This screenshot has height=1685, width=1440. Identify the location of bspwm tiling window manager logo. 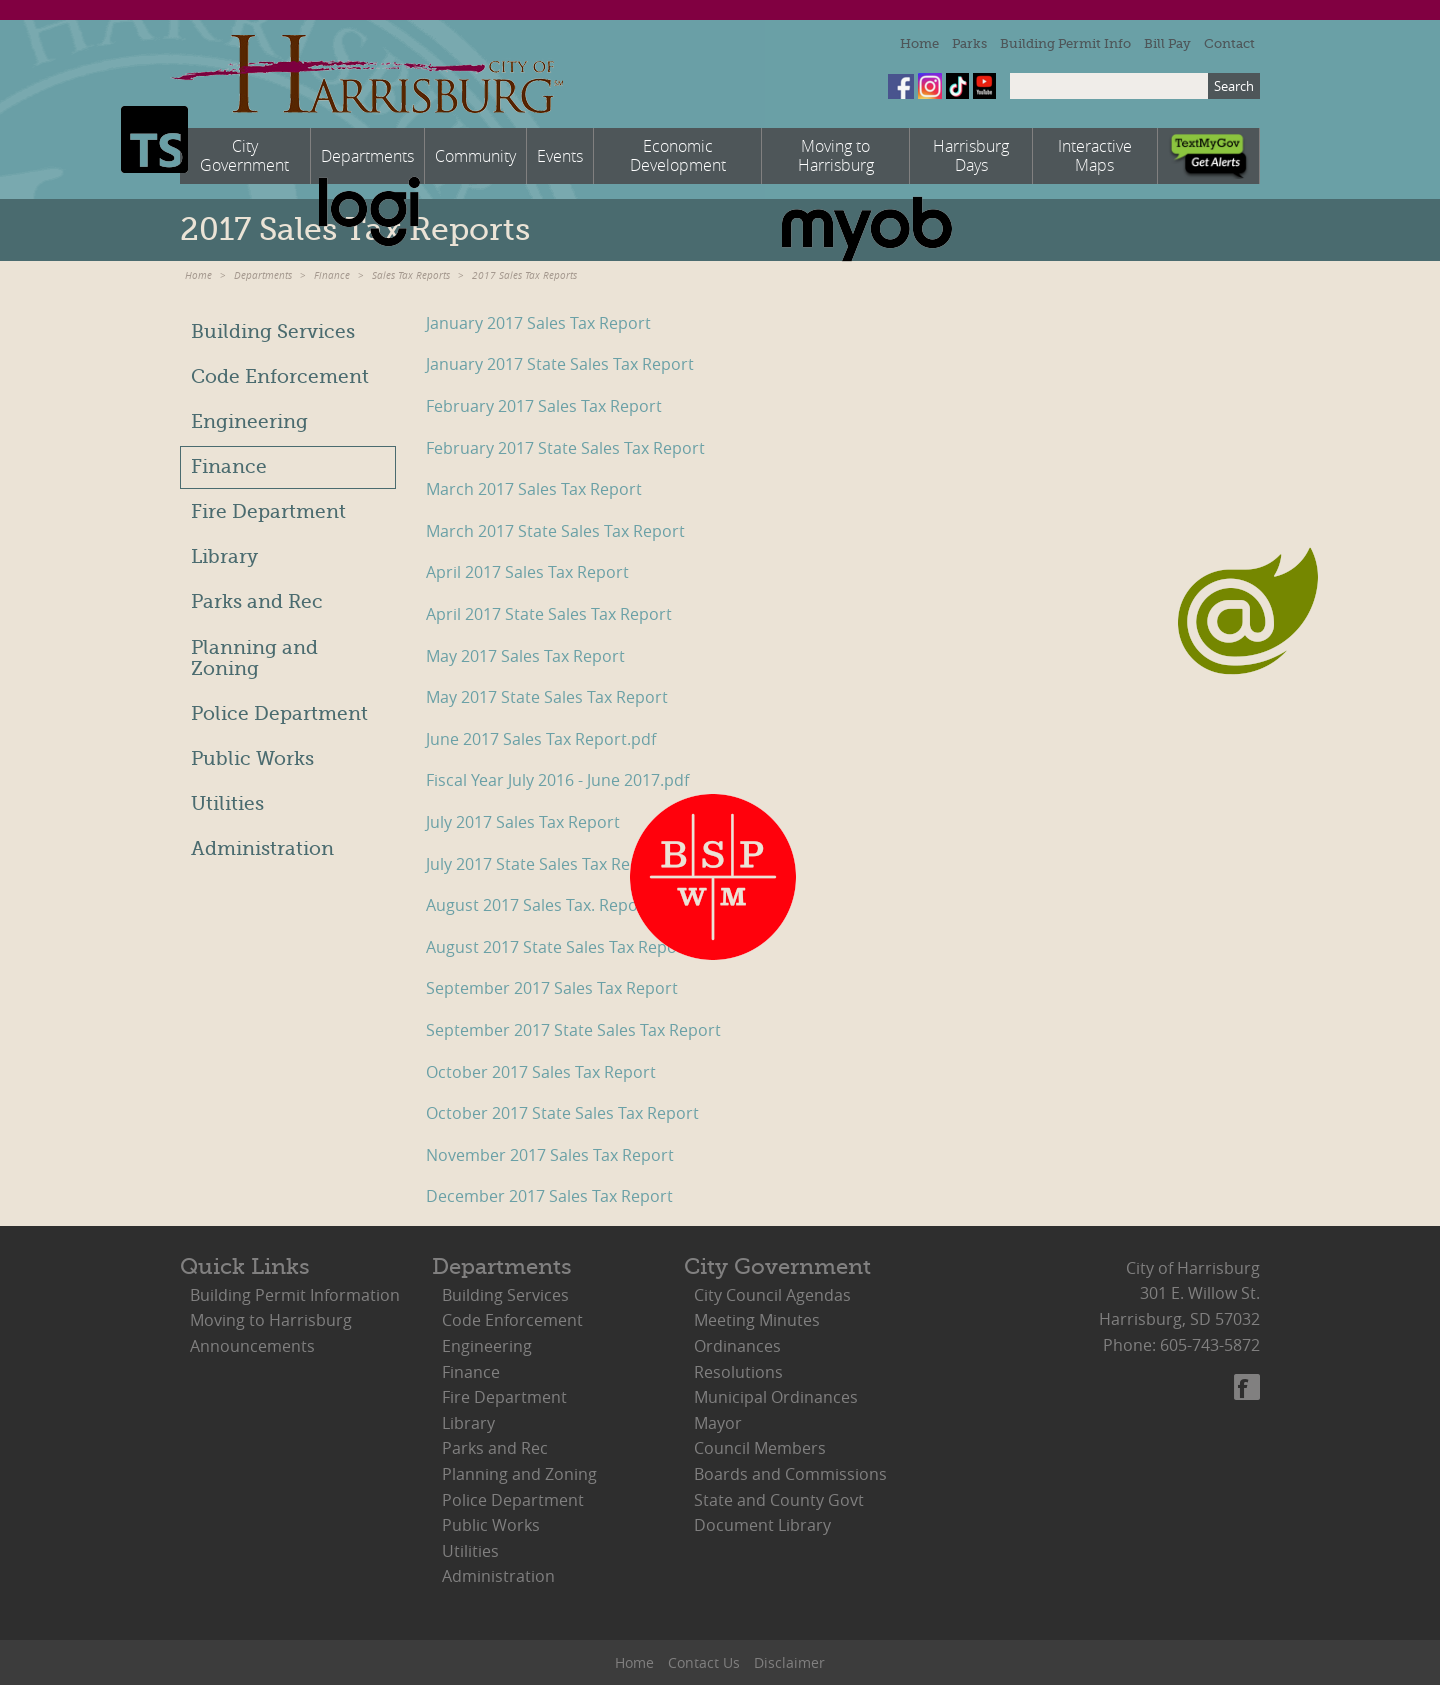
(713, 877).